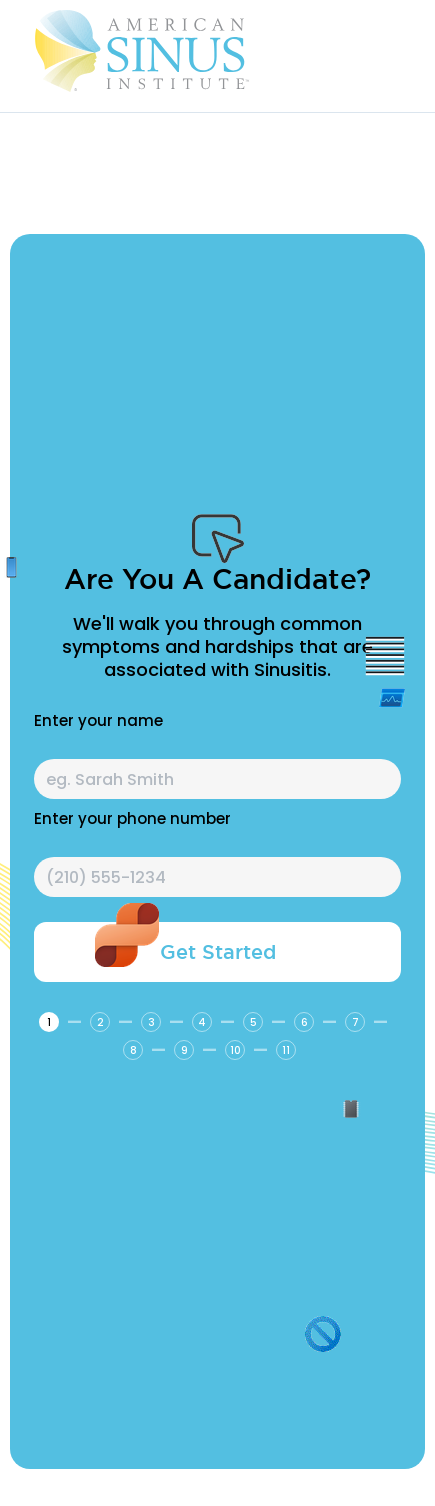 This screenshot has width=435, height=1506. Describe the element at coordinates (385, 656) in the screenshot. I see `justify text to fill the full width` at that location.